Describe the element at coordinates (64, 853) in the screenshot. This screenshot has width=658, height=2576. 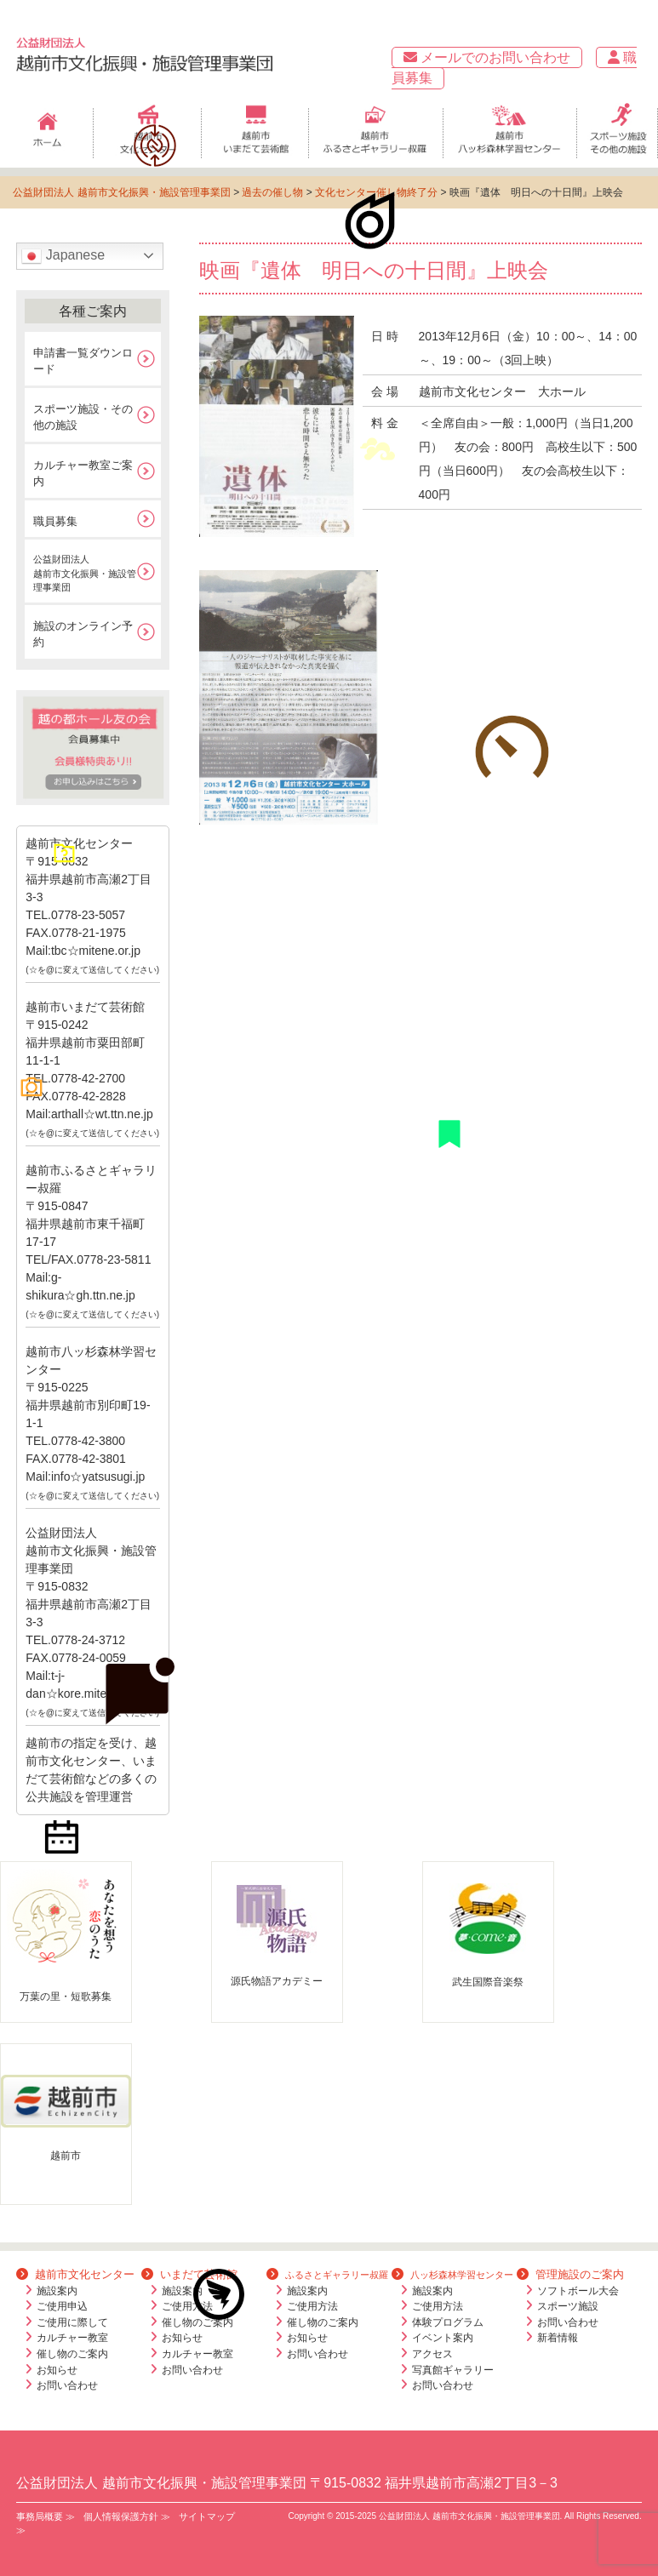
I see `folder with unknown or unrecognized contents` at that location.